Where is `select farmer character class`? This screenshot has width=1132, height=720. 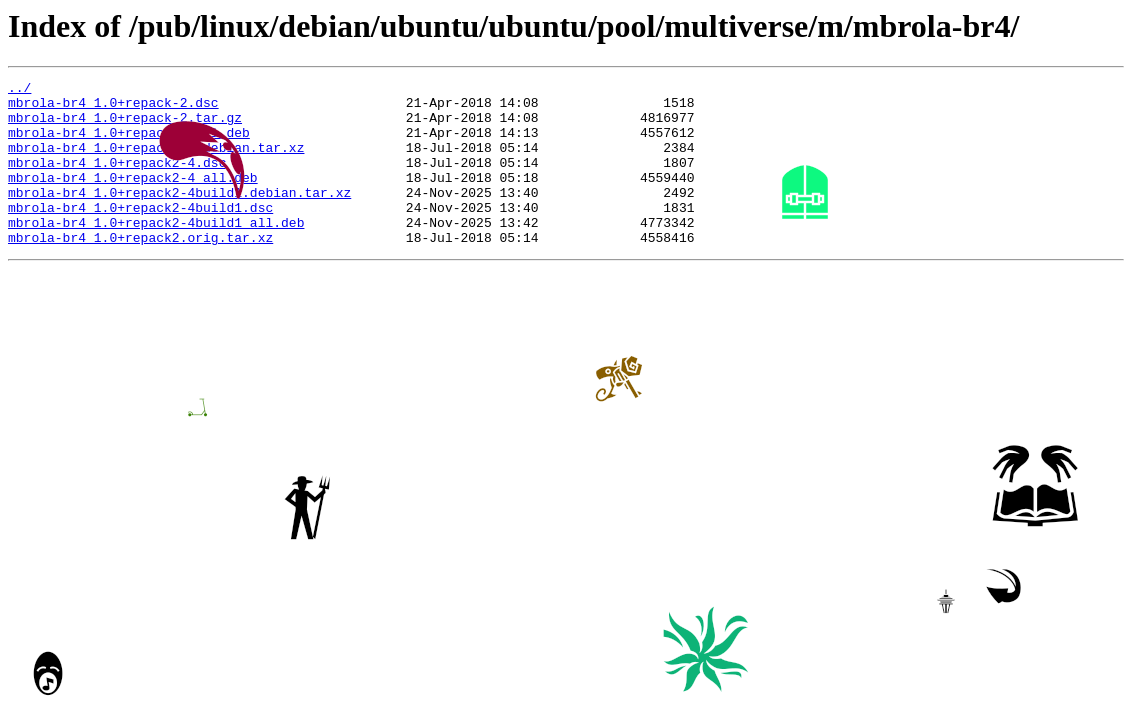
select farmer character class is located at coordinates (305, 507).